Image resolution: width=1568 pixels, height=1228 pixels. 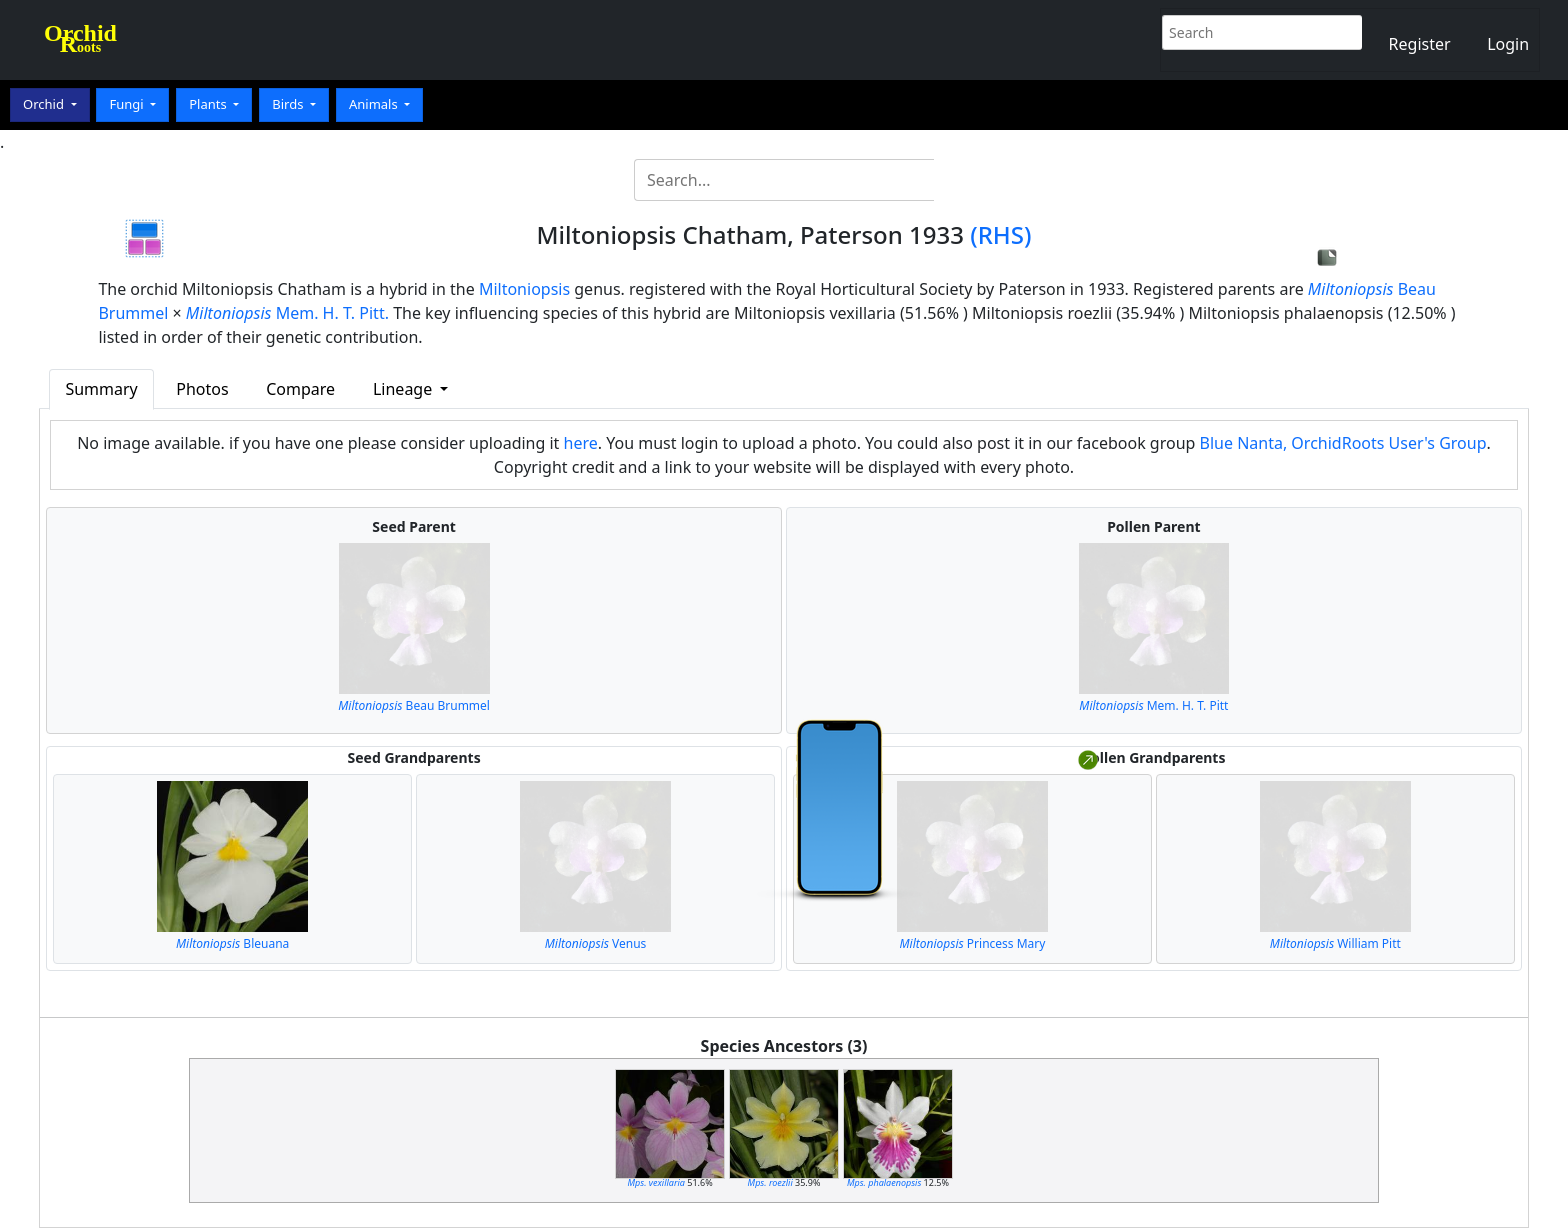 I want to click on select all items in the current view, so click(x=144, y=238).